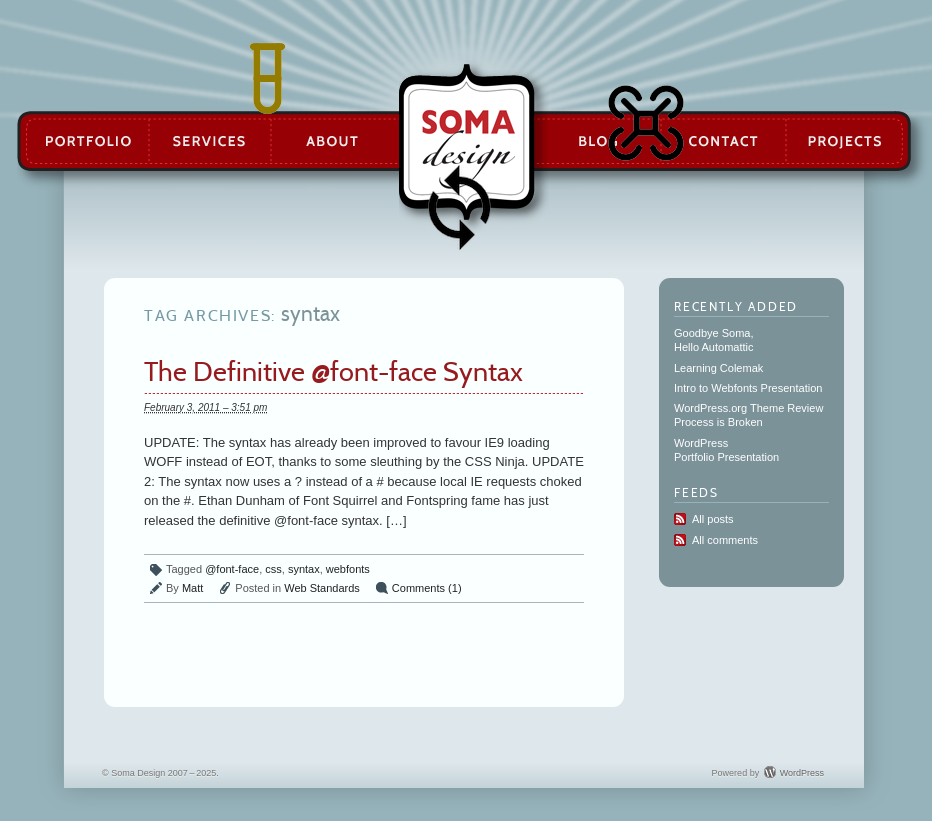  Describe the element at coordinates (267, 78) in the screenshot. I see `access lab or test results` at that location.